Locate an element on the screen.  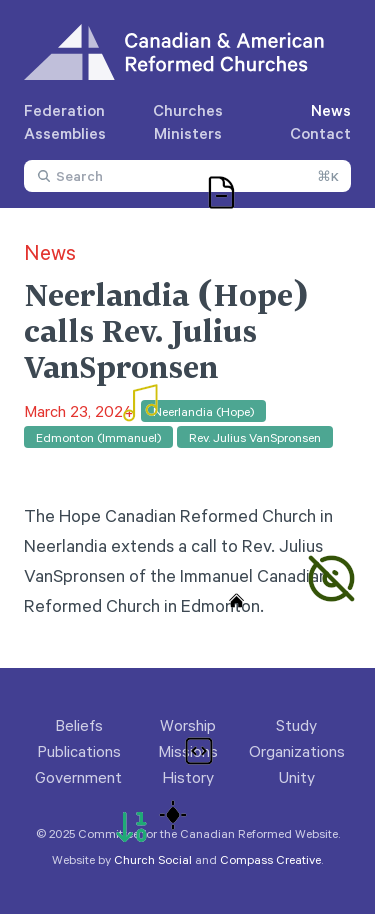
indicates content is not copyrighted is located at coordinates (331, 578).